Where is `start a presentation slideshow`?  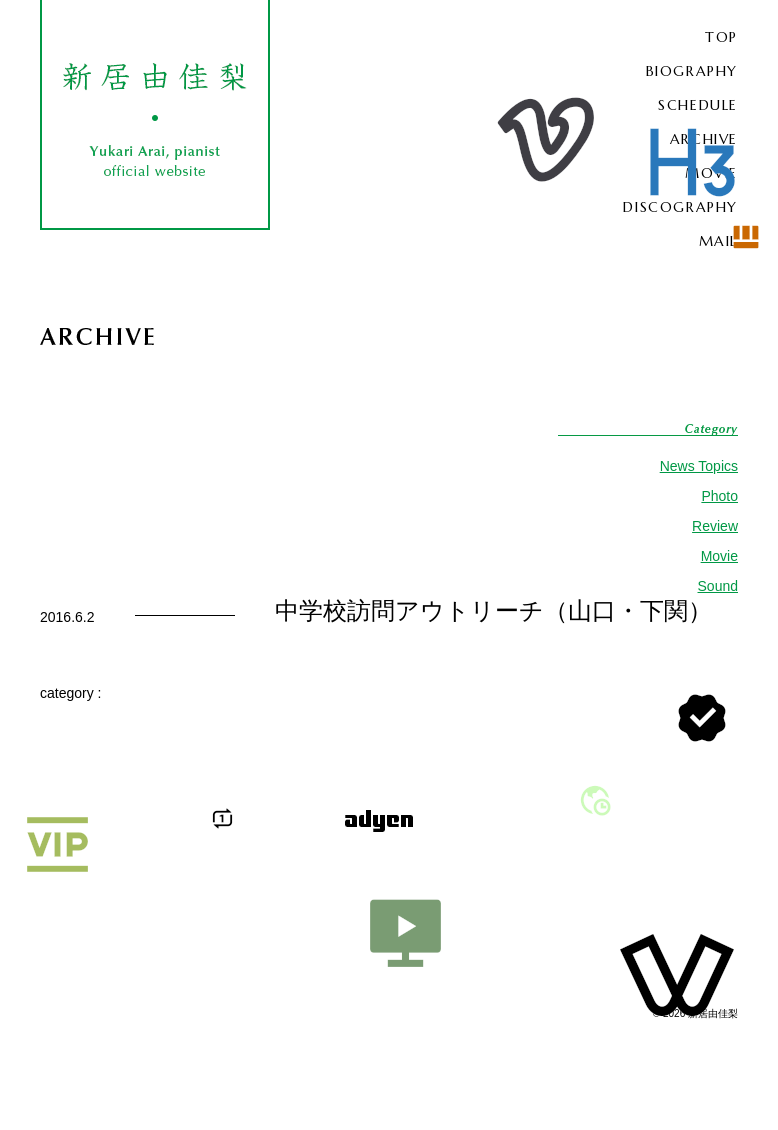
start a presentation slideshow is located at coordinates (405, 931).